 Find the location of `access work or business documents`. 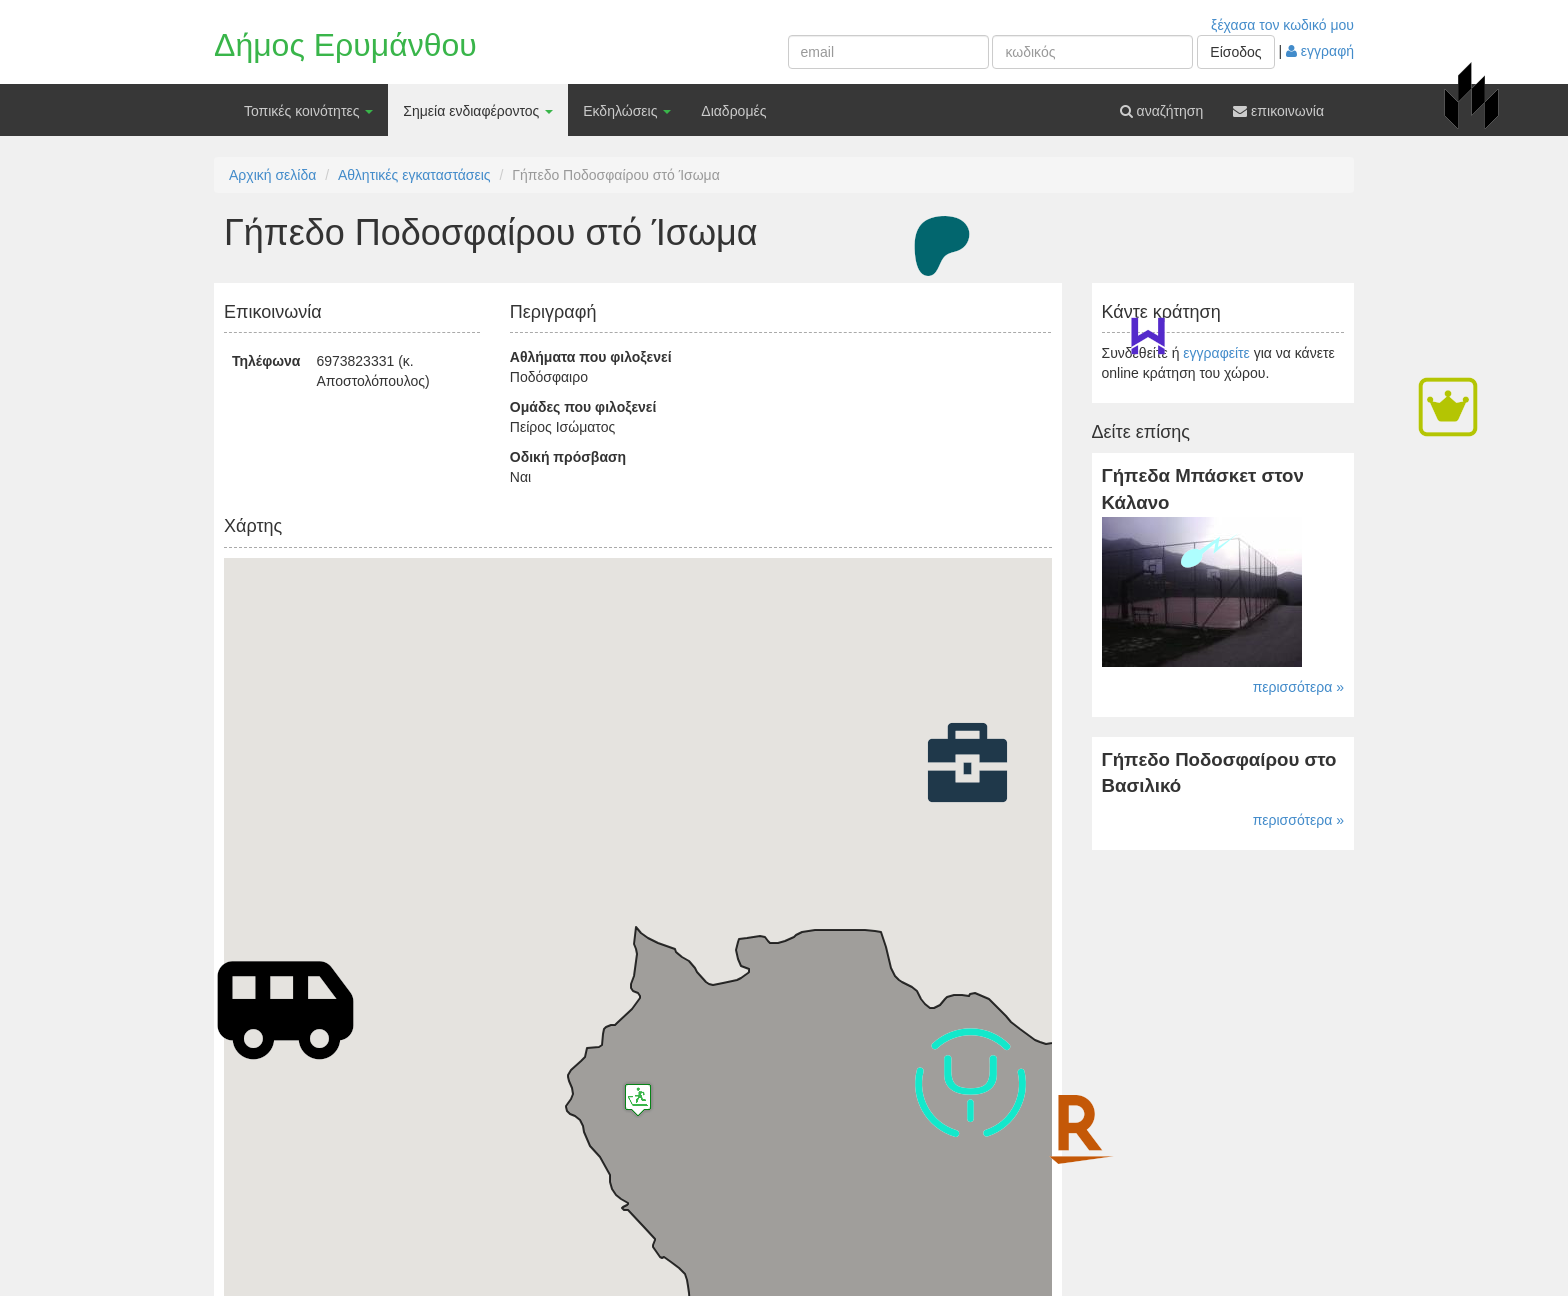

access work or business documents is located at coordinates (967, 766).